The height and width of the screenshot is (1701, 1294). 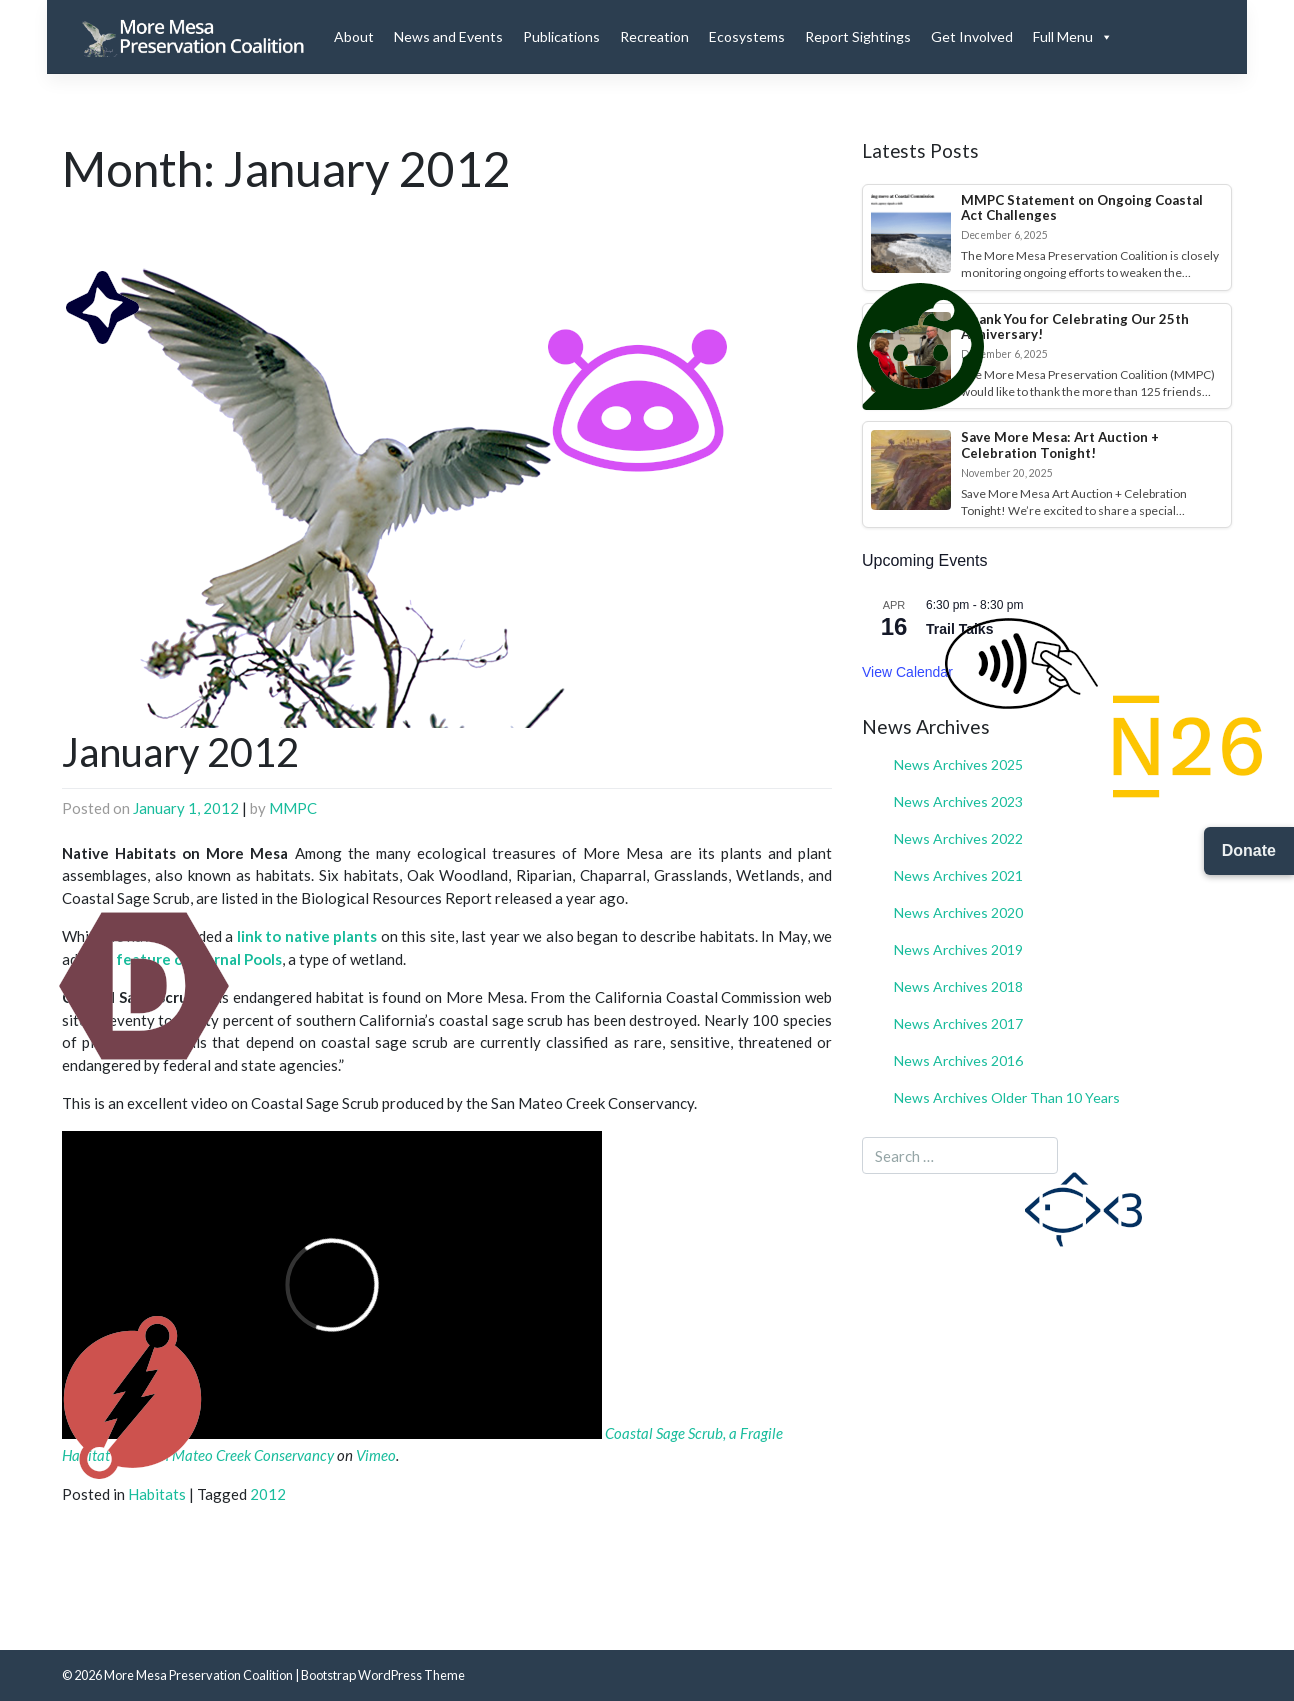 I want to click on open fish shell terminal application, so click(x=1083, y=1209).